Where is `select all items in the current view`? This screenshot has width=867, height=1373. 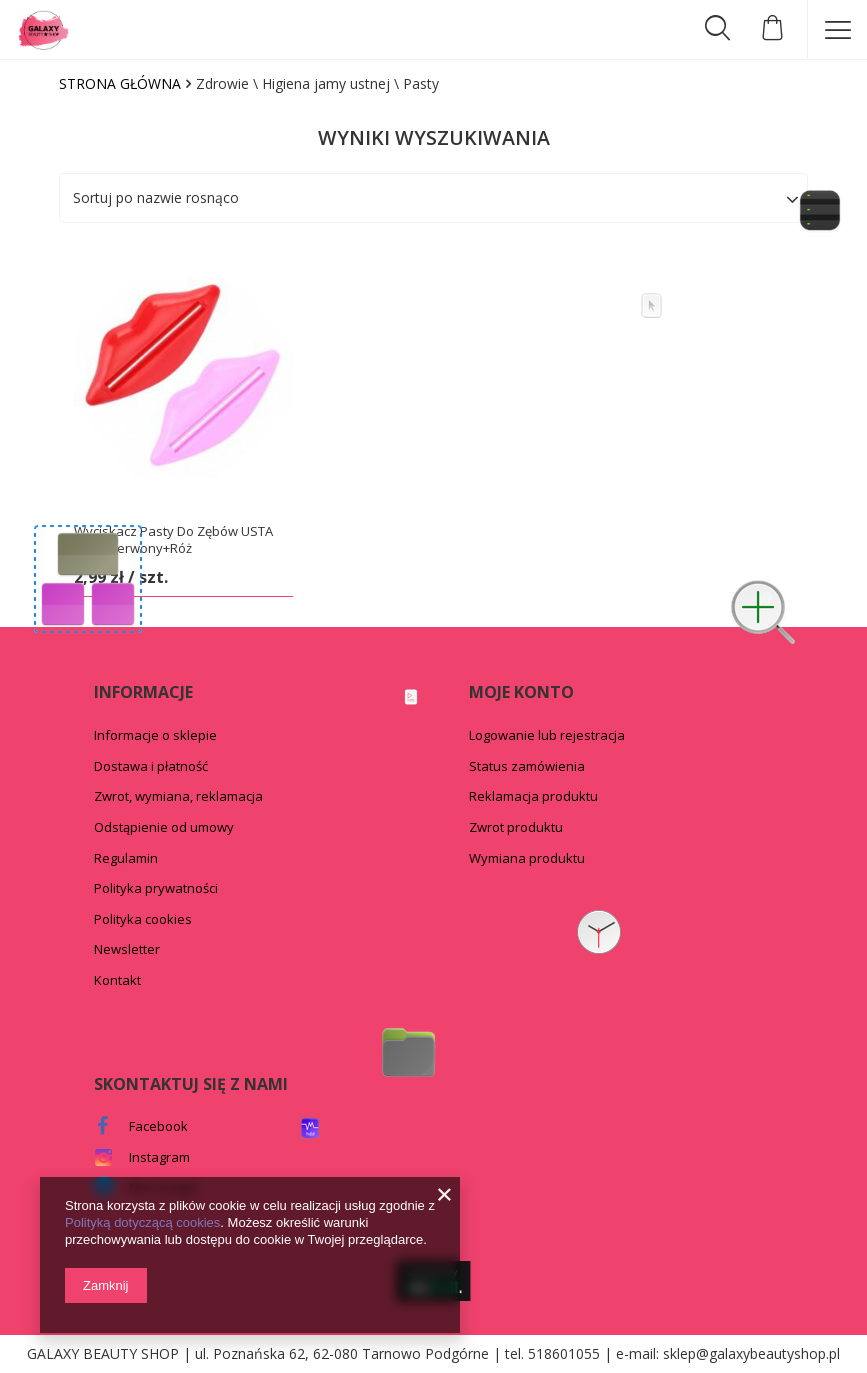 select all items in the current view is located at coordinates (88, 579).